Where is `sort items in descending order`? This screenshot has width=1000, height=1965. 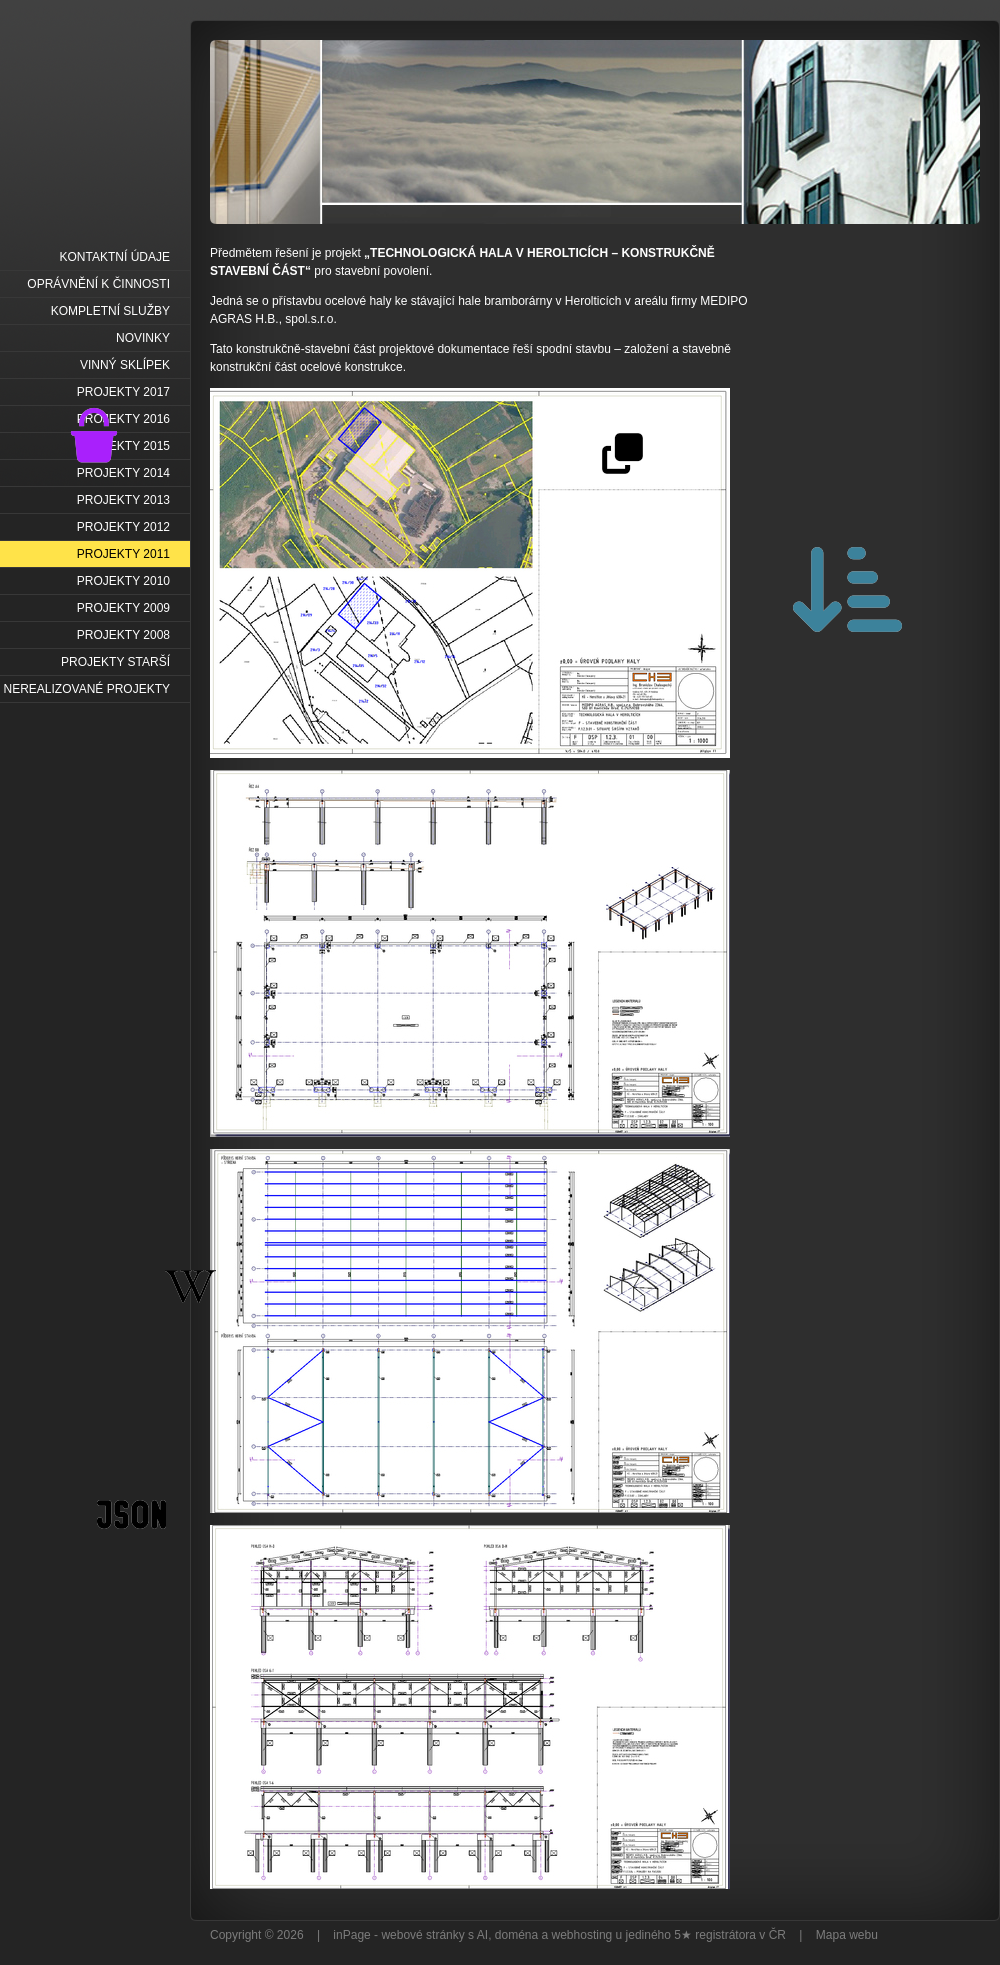
sort items in descending order is located at coordinates (847, 589).